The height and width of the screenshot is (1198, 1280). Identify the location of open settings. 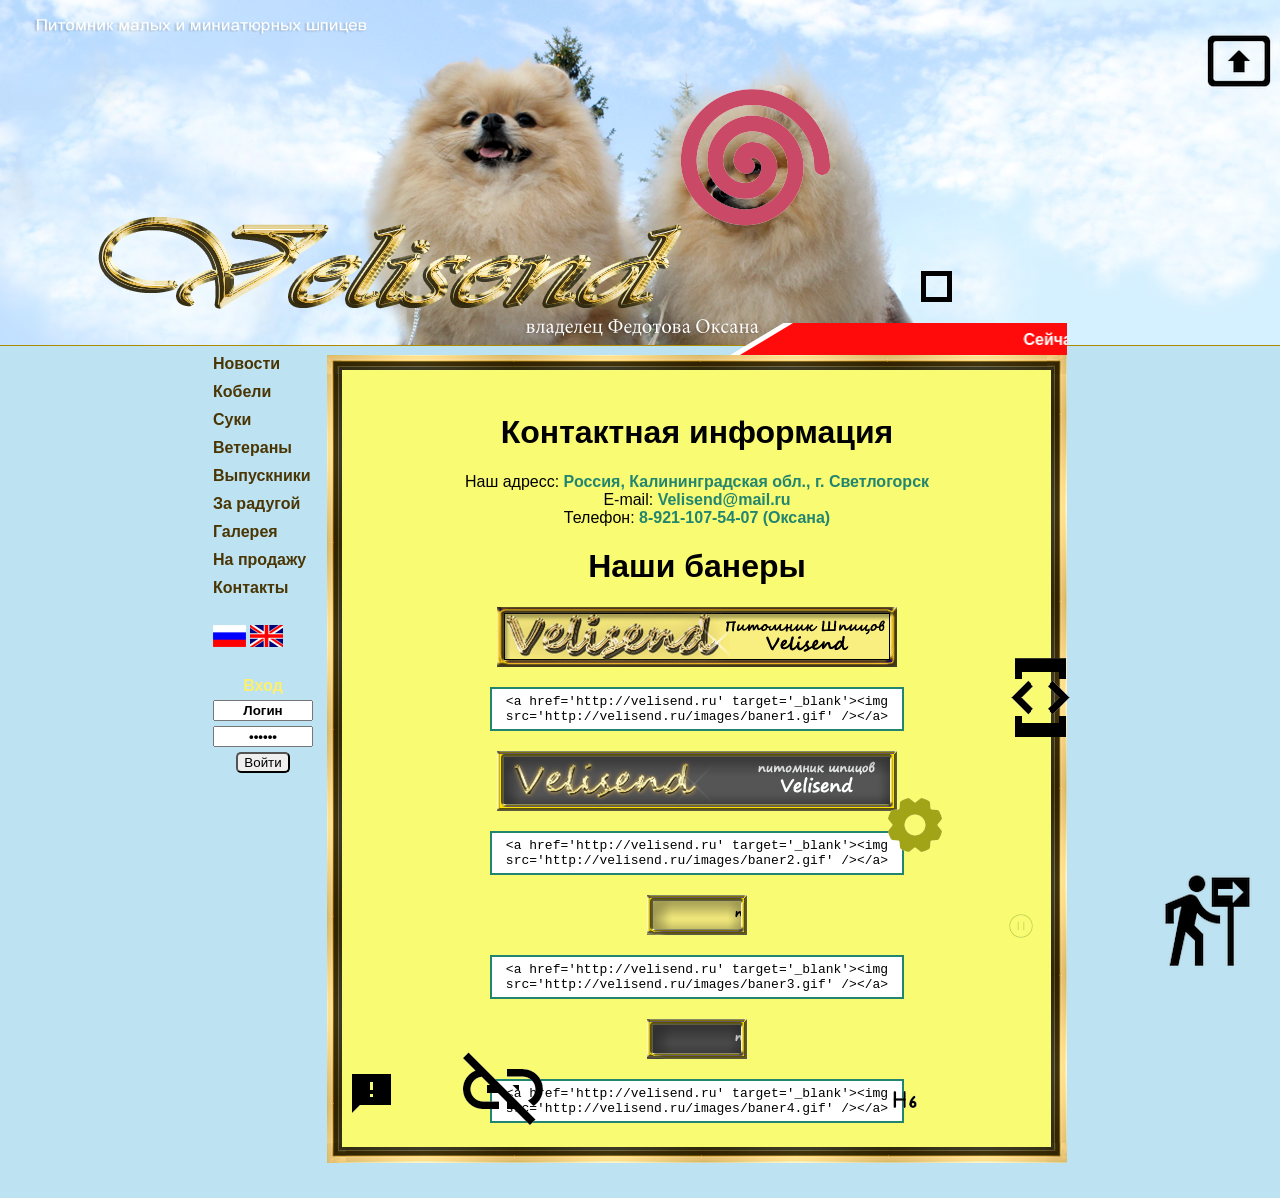
(915, 825).